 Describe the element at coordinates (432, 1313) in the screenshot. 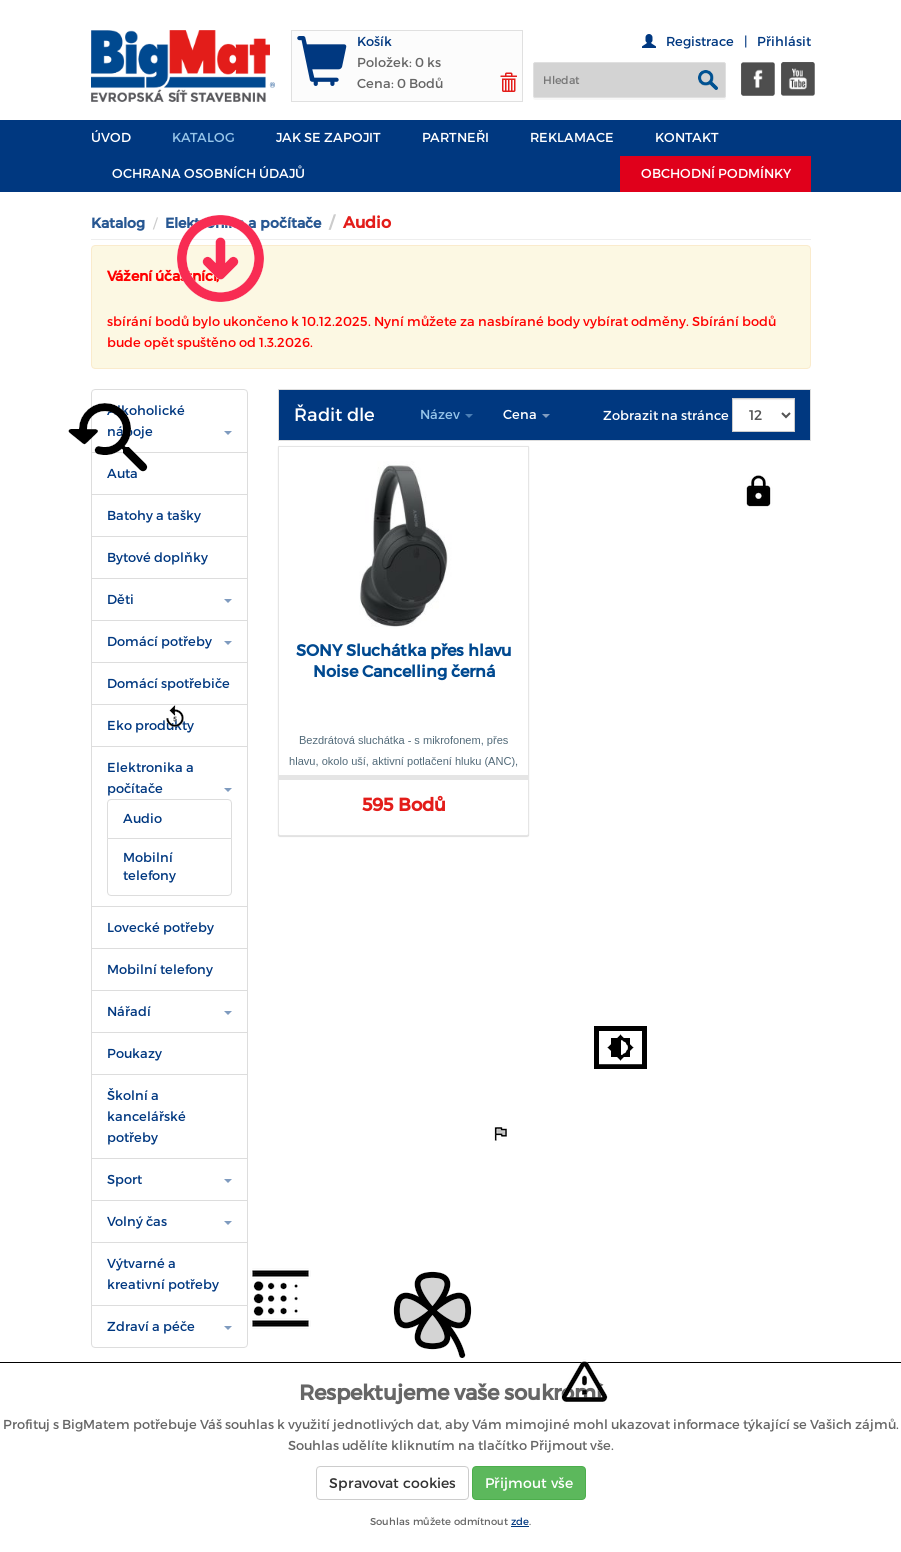

I see `indicates a lucky or bonus reward` at that location.